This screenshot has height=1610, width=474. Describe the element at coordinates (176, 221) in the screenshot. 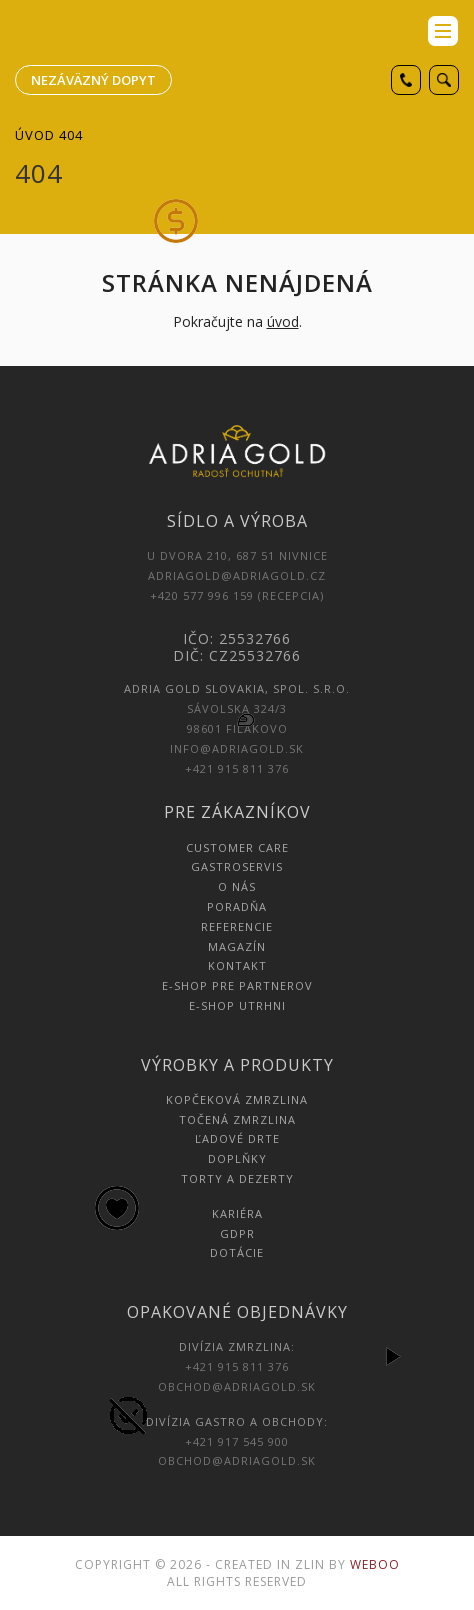

I see `view account balance or financial information` at that location.